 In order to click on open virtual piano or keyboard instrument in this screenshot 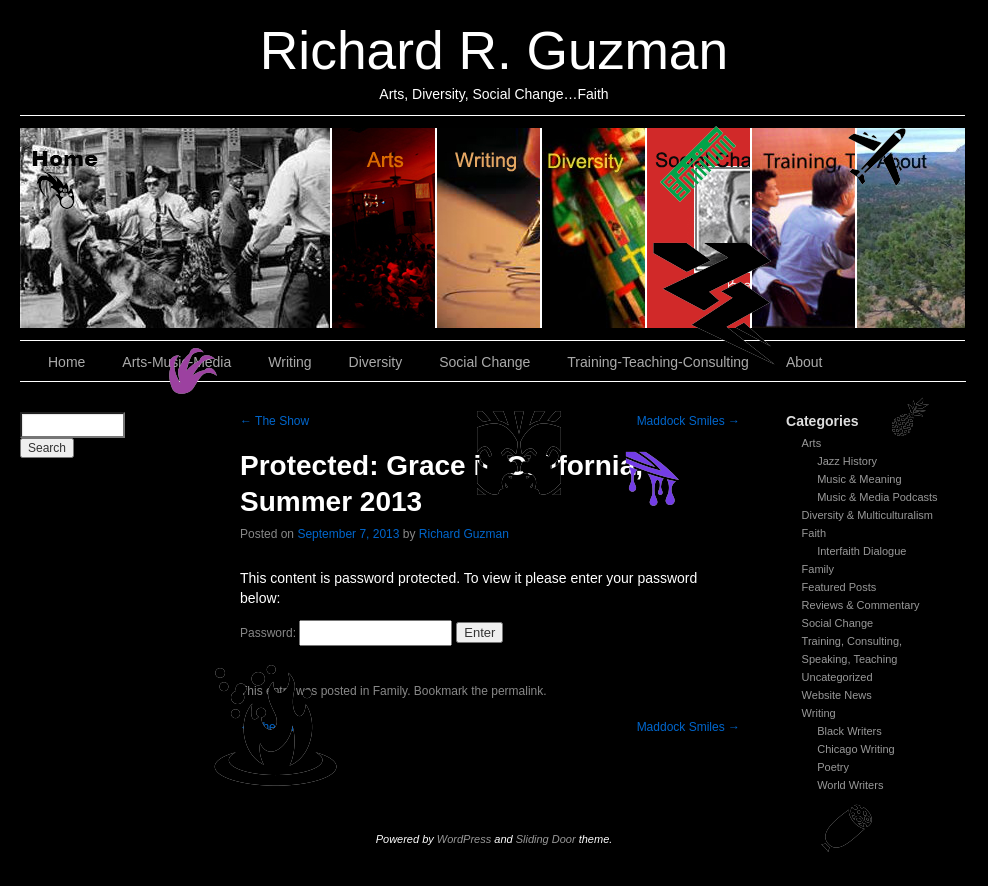, I will do `click(698, 164)`.